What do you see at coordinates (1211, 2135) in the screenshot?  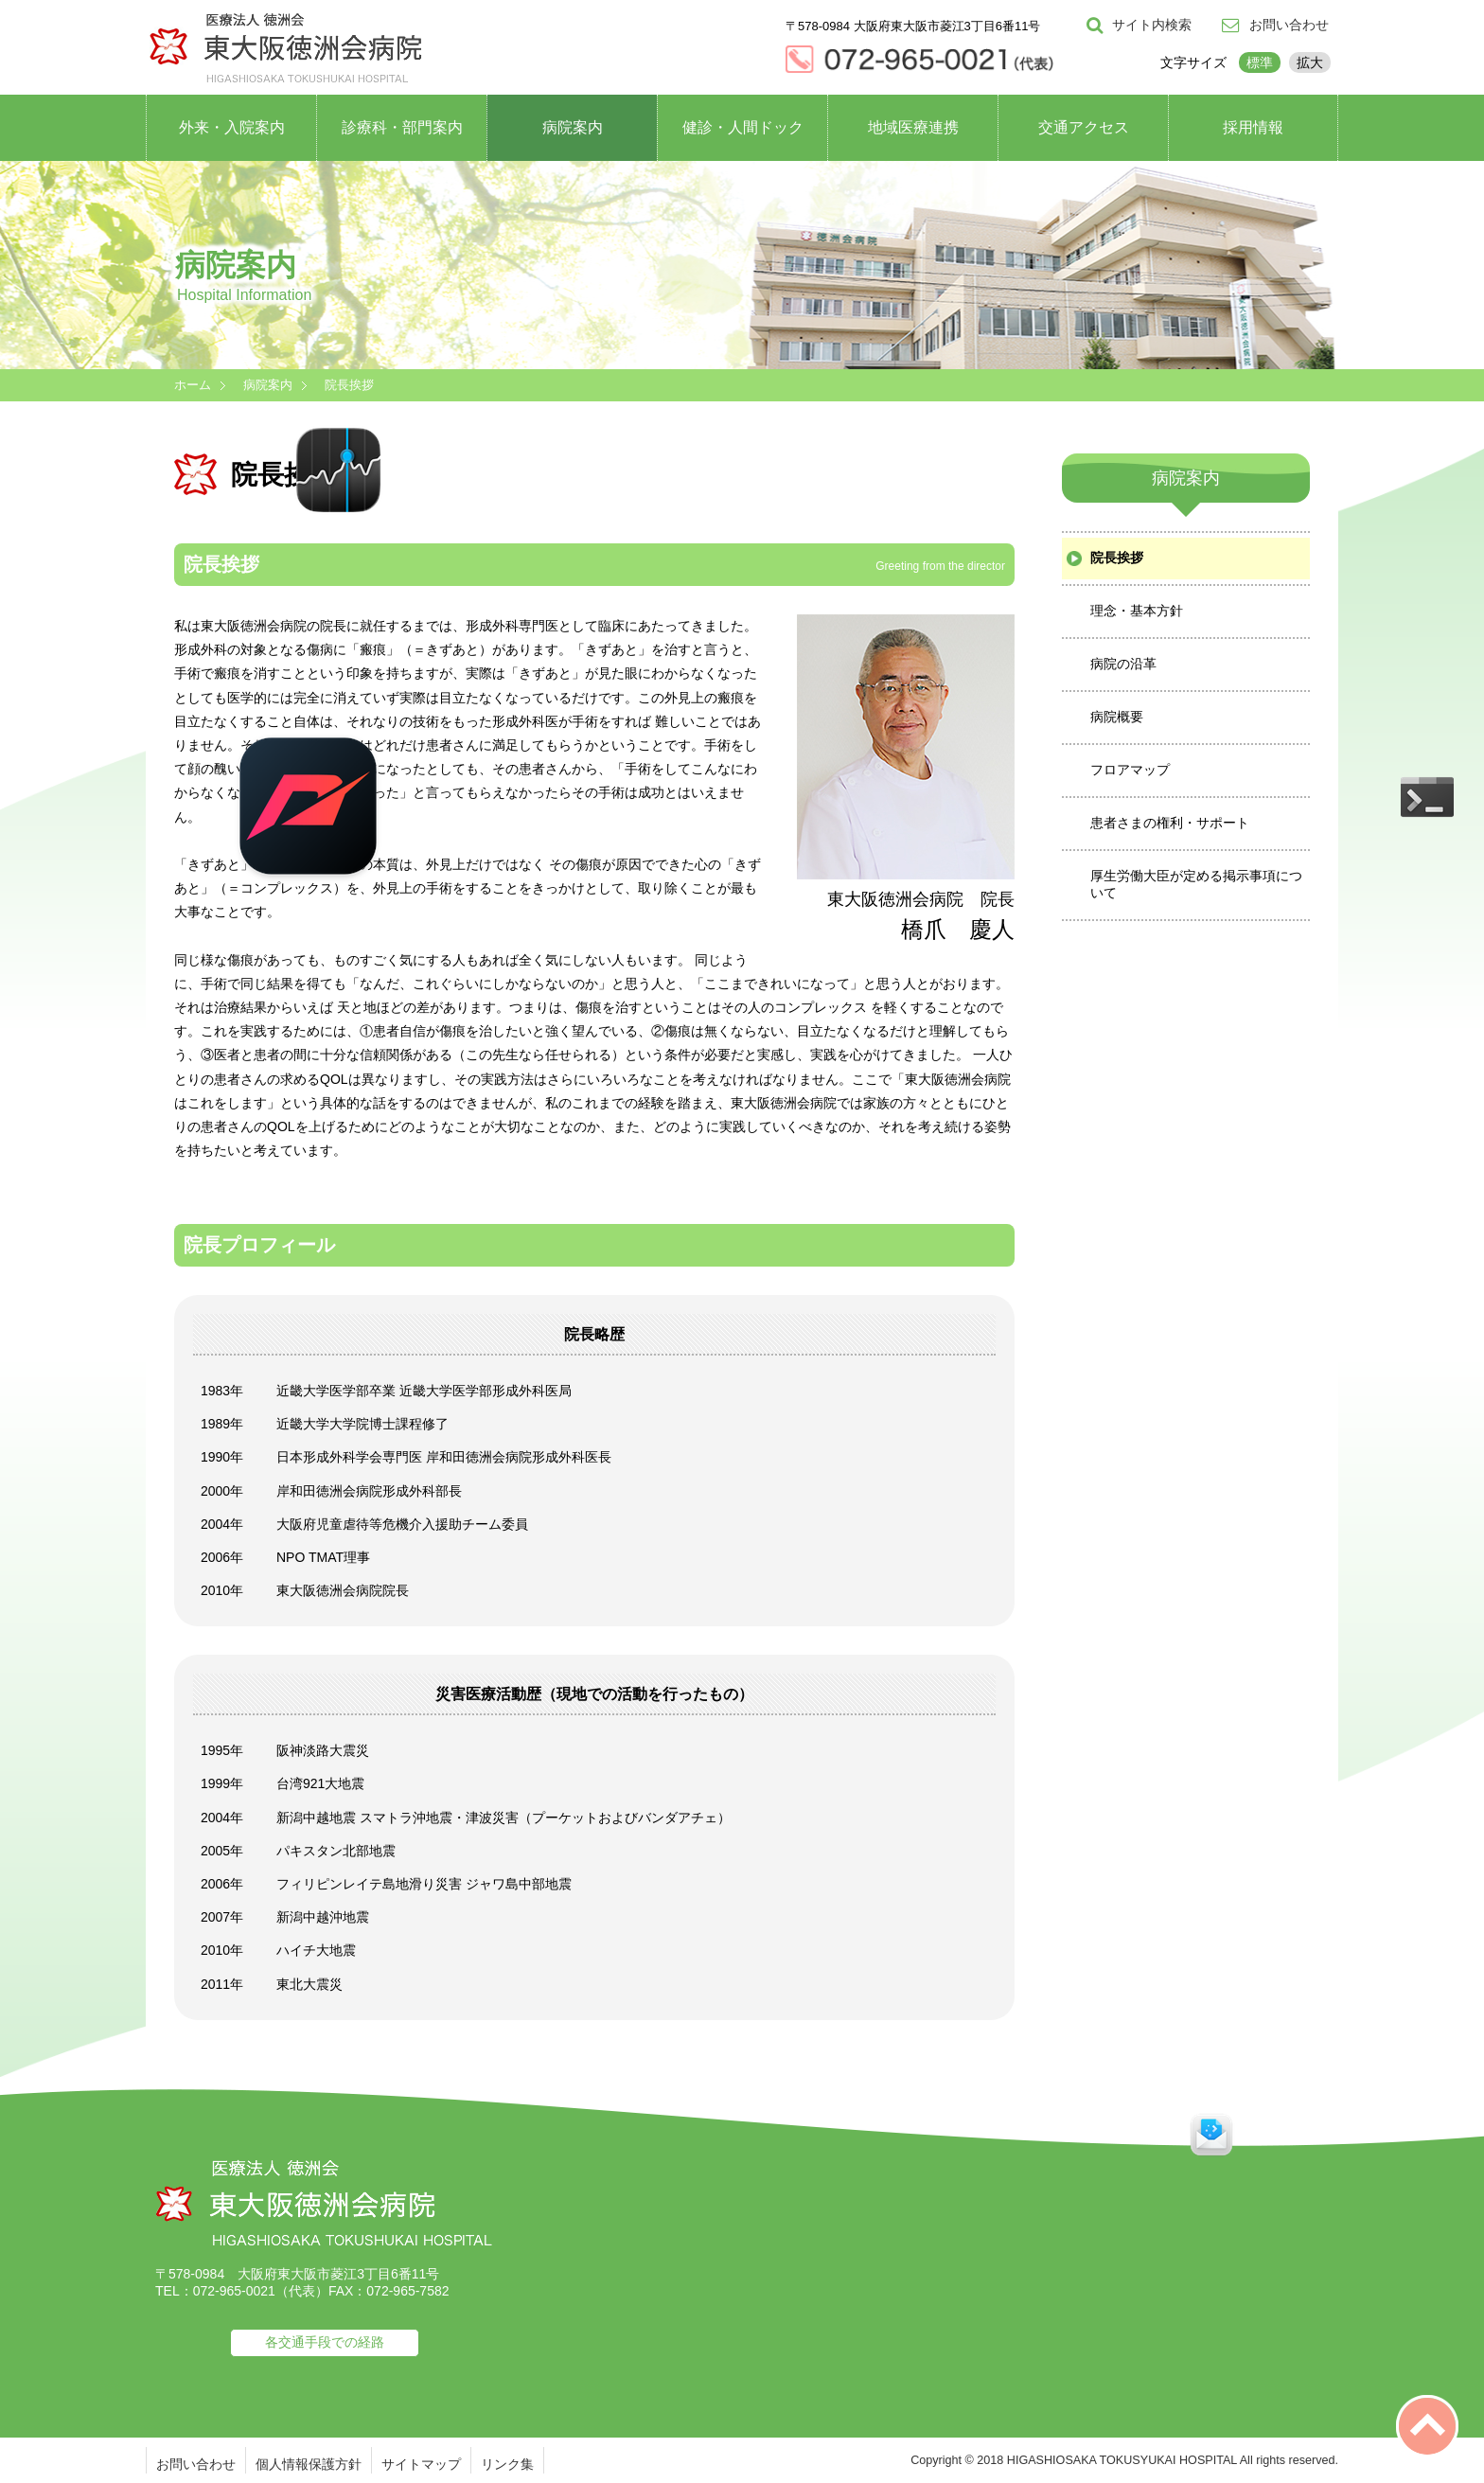 I see `open sieve mail filter editor` at bounding box center [1211, 2135].